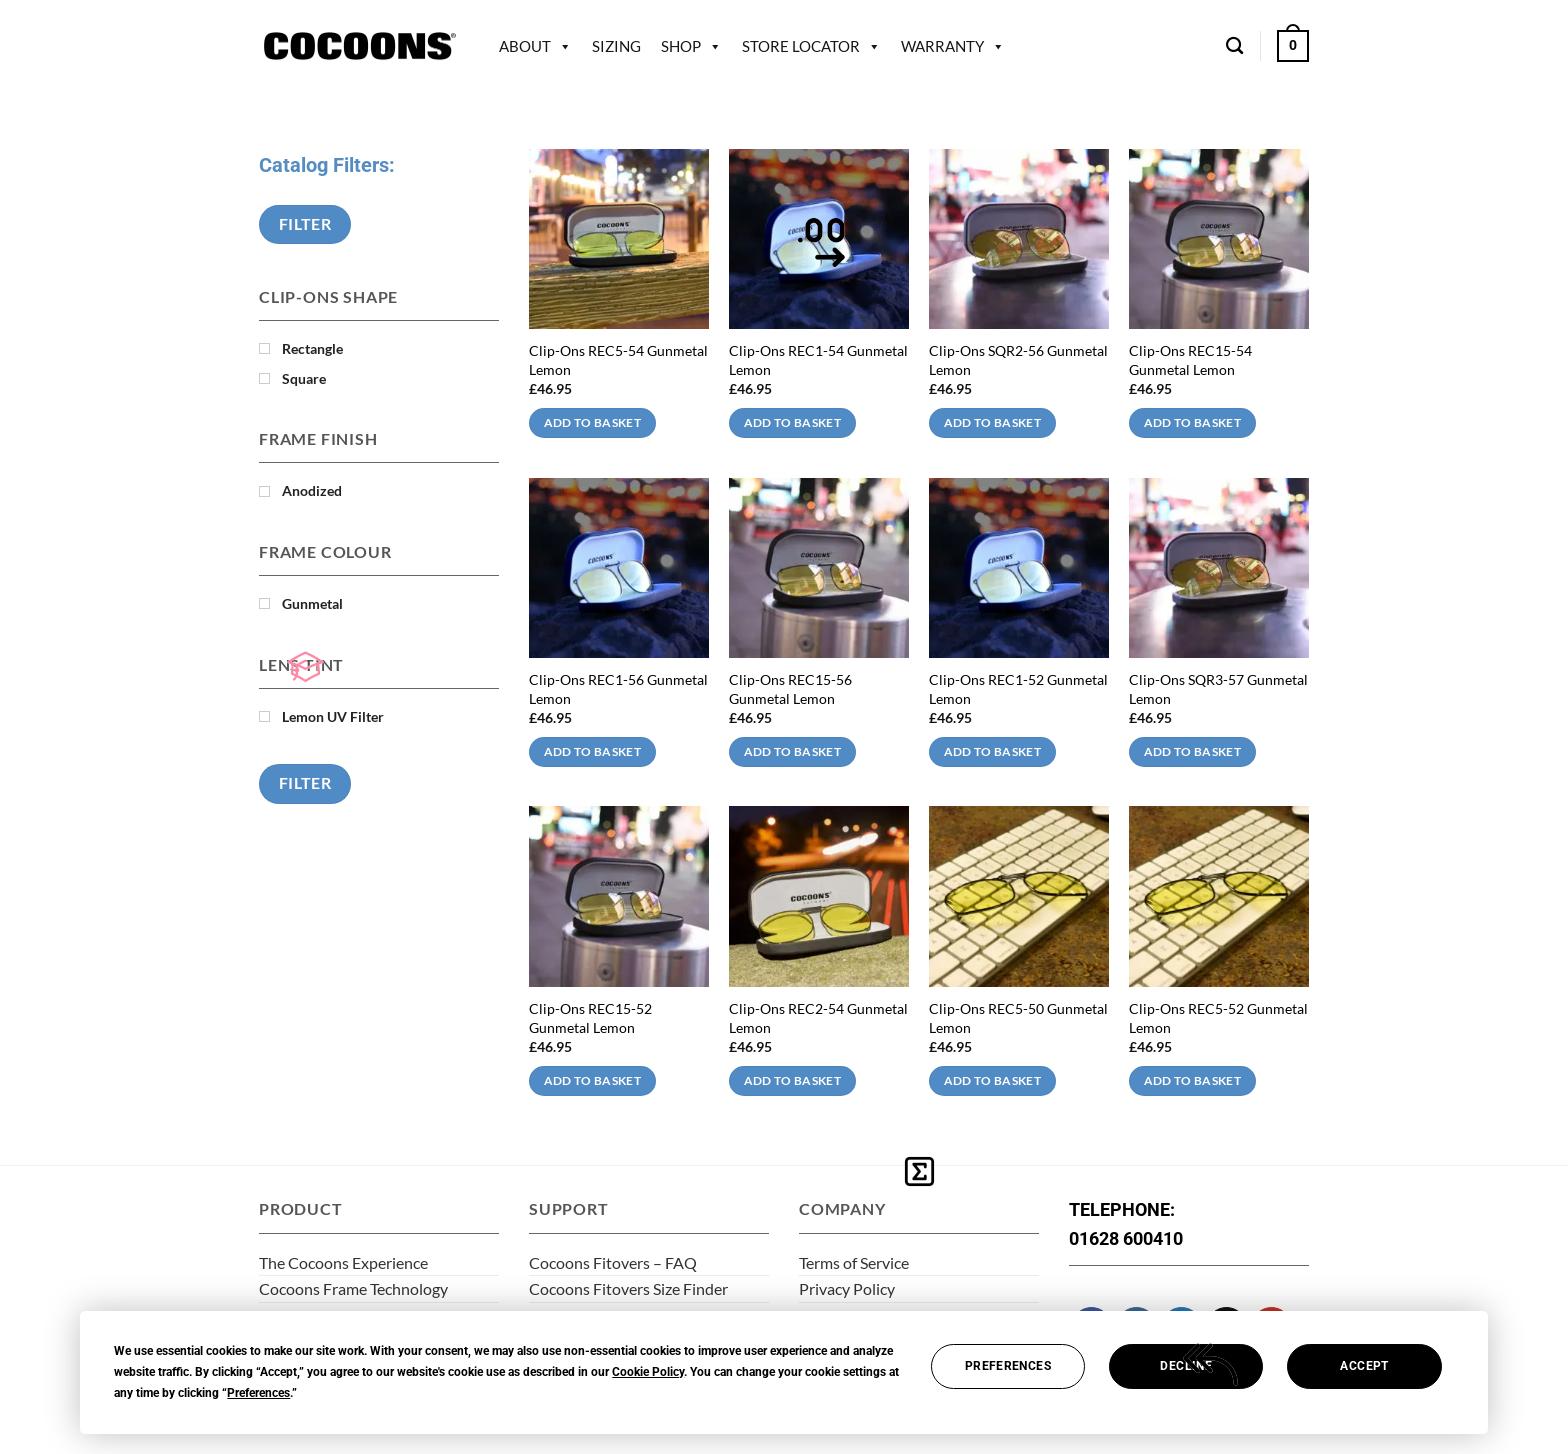  Describe the element at coordinates (1210, 1364) in the screenshot. I see `reply all to a message or email` at that location.